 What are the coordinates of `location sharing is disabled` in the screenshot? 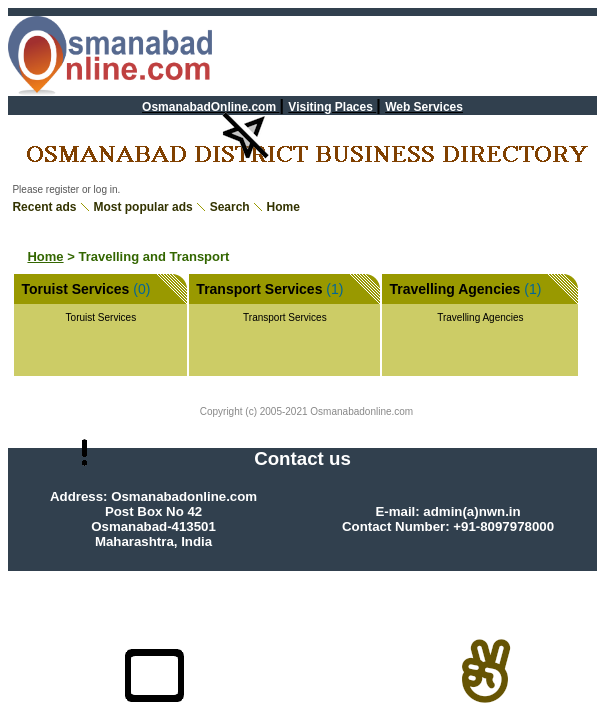 It's located at (244, 137).